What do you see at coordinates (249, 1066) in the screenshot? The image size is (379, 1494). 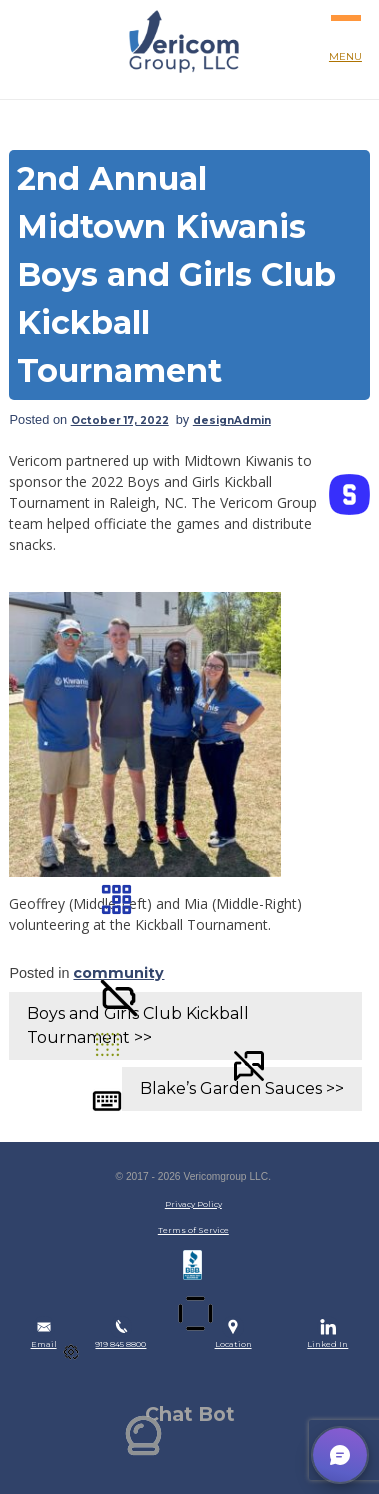 I see `mute or disable message notifications` at bounding box center [249, 1066].